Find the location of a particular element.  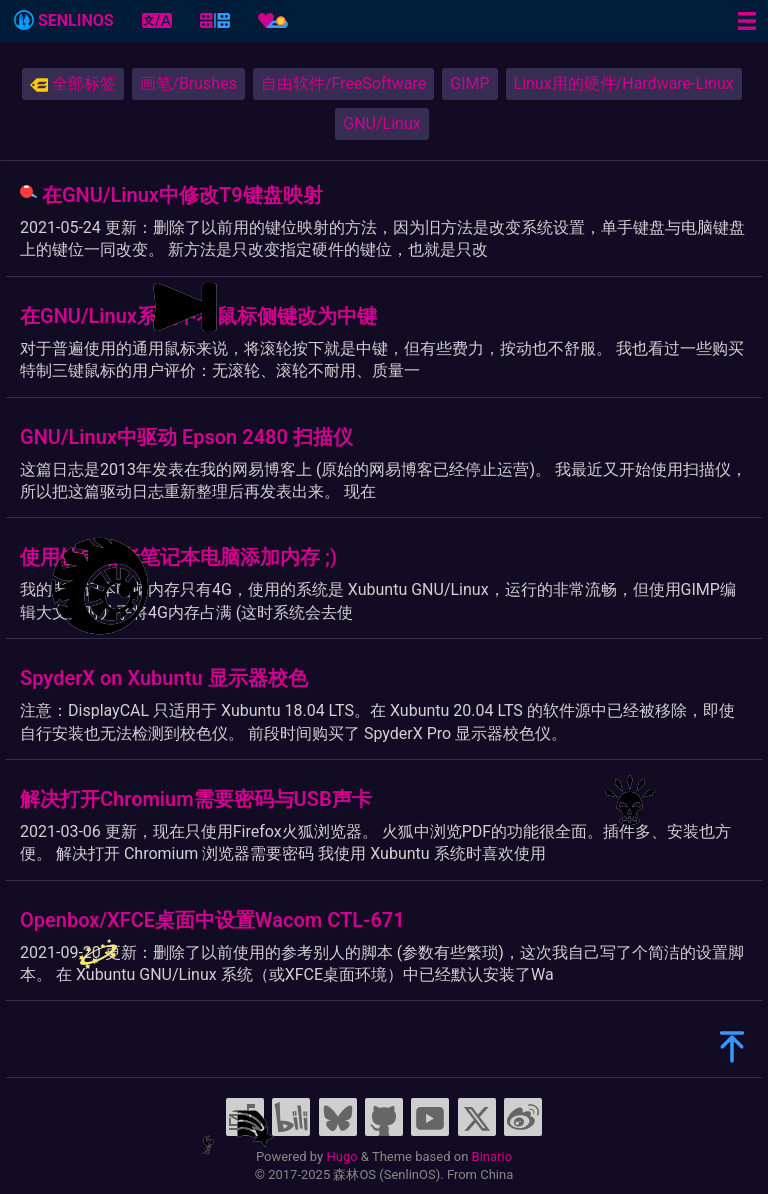

view world map or global content is located at coordinates (208, 1144).